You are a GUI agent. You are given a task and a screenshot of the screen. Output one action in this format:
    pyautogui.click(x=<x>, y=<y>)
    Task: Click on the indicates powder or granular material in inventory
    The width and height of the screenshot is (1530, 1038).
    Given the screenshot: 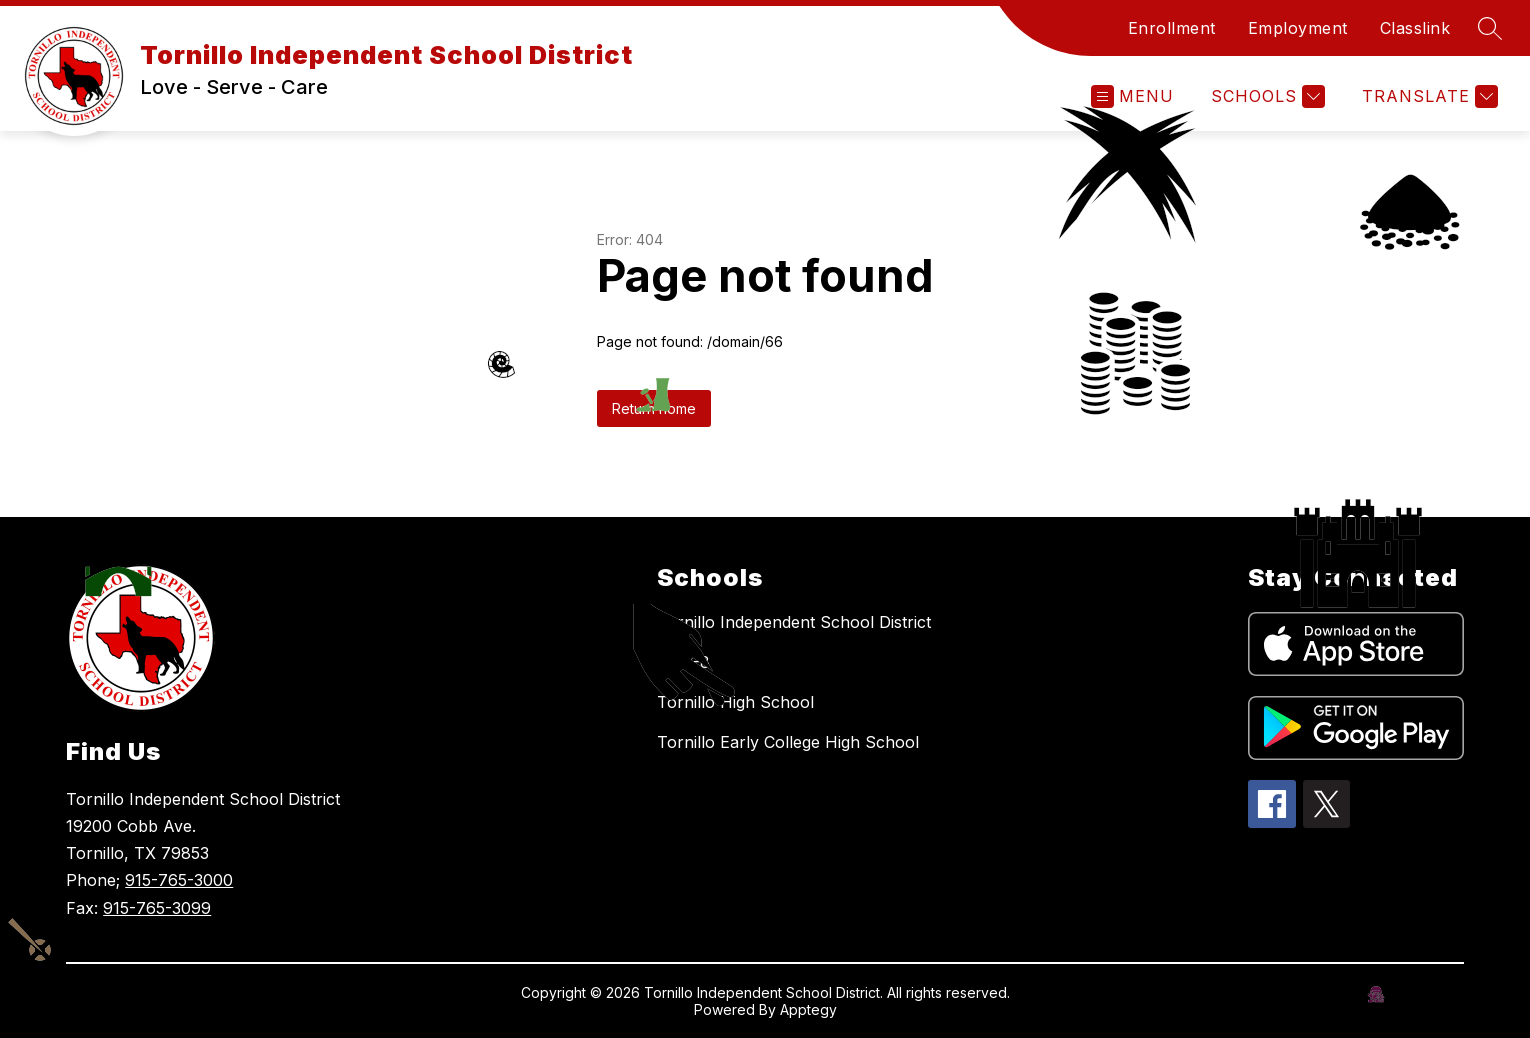 What is the action you would take?
    pyautogui.click(x=1409, y=212)
    